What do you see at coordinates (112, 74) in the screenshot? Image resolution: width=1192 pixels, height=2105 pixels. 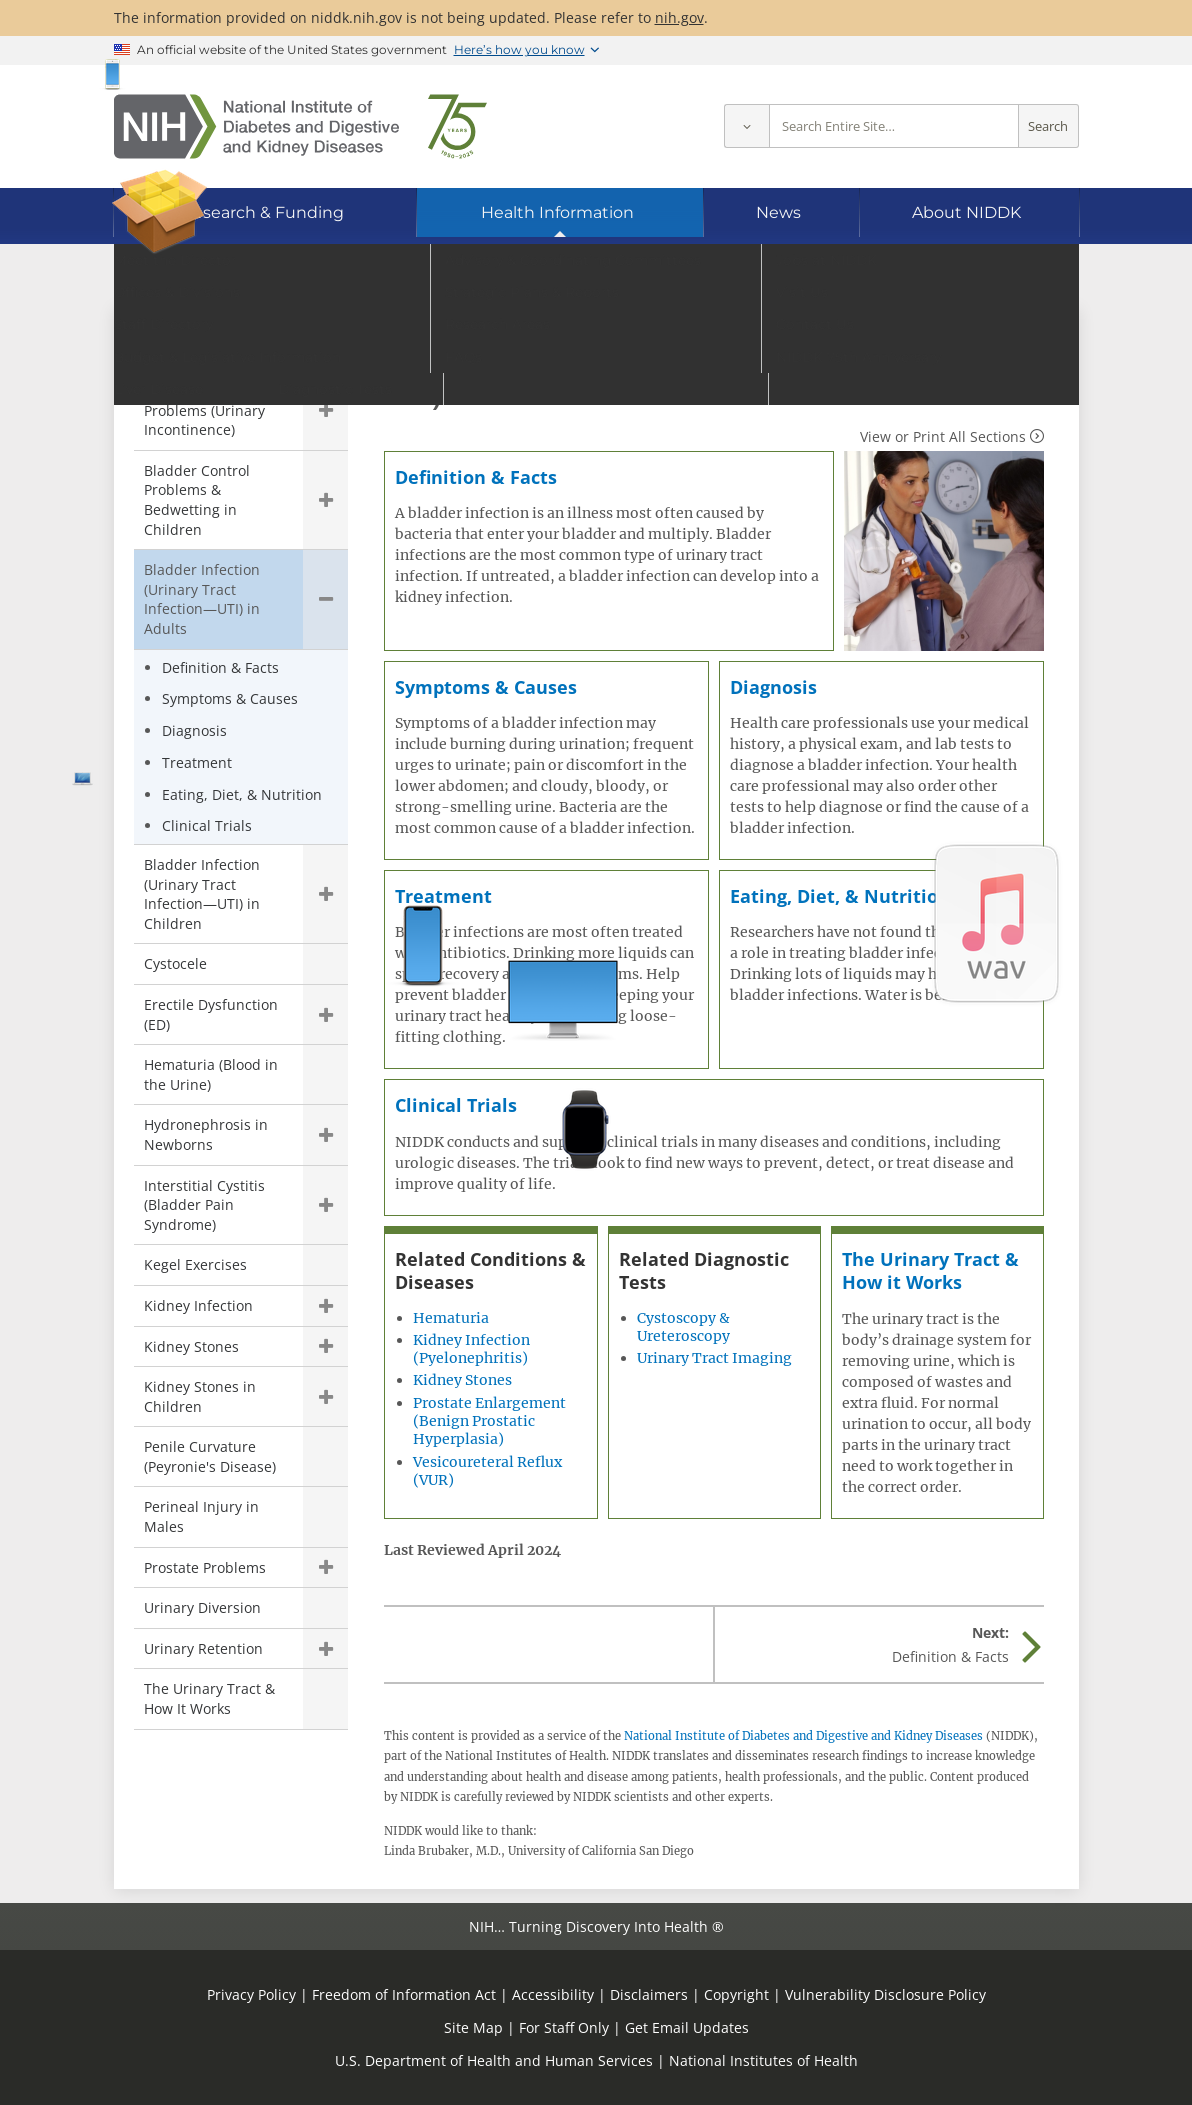 I see `iPod Touch device connected to your computer` at bounding box center [112, 74].